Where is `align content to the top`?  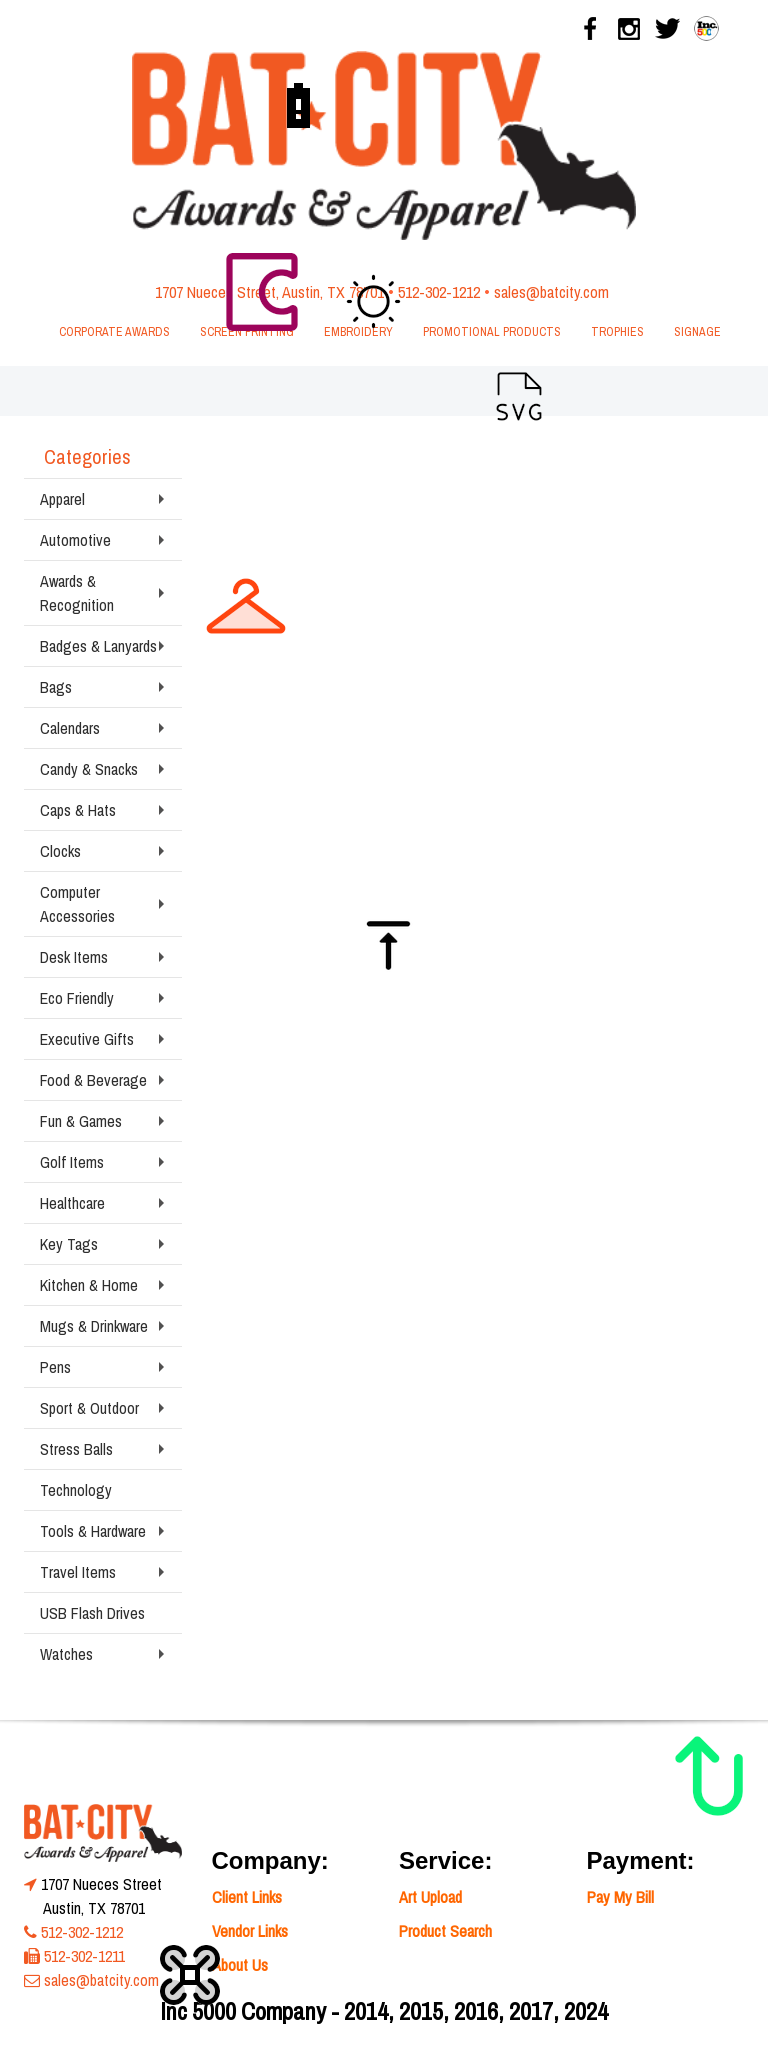 align content to the top is located at coordinates (388, 945).